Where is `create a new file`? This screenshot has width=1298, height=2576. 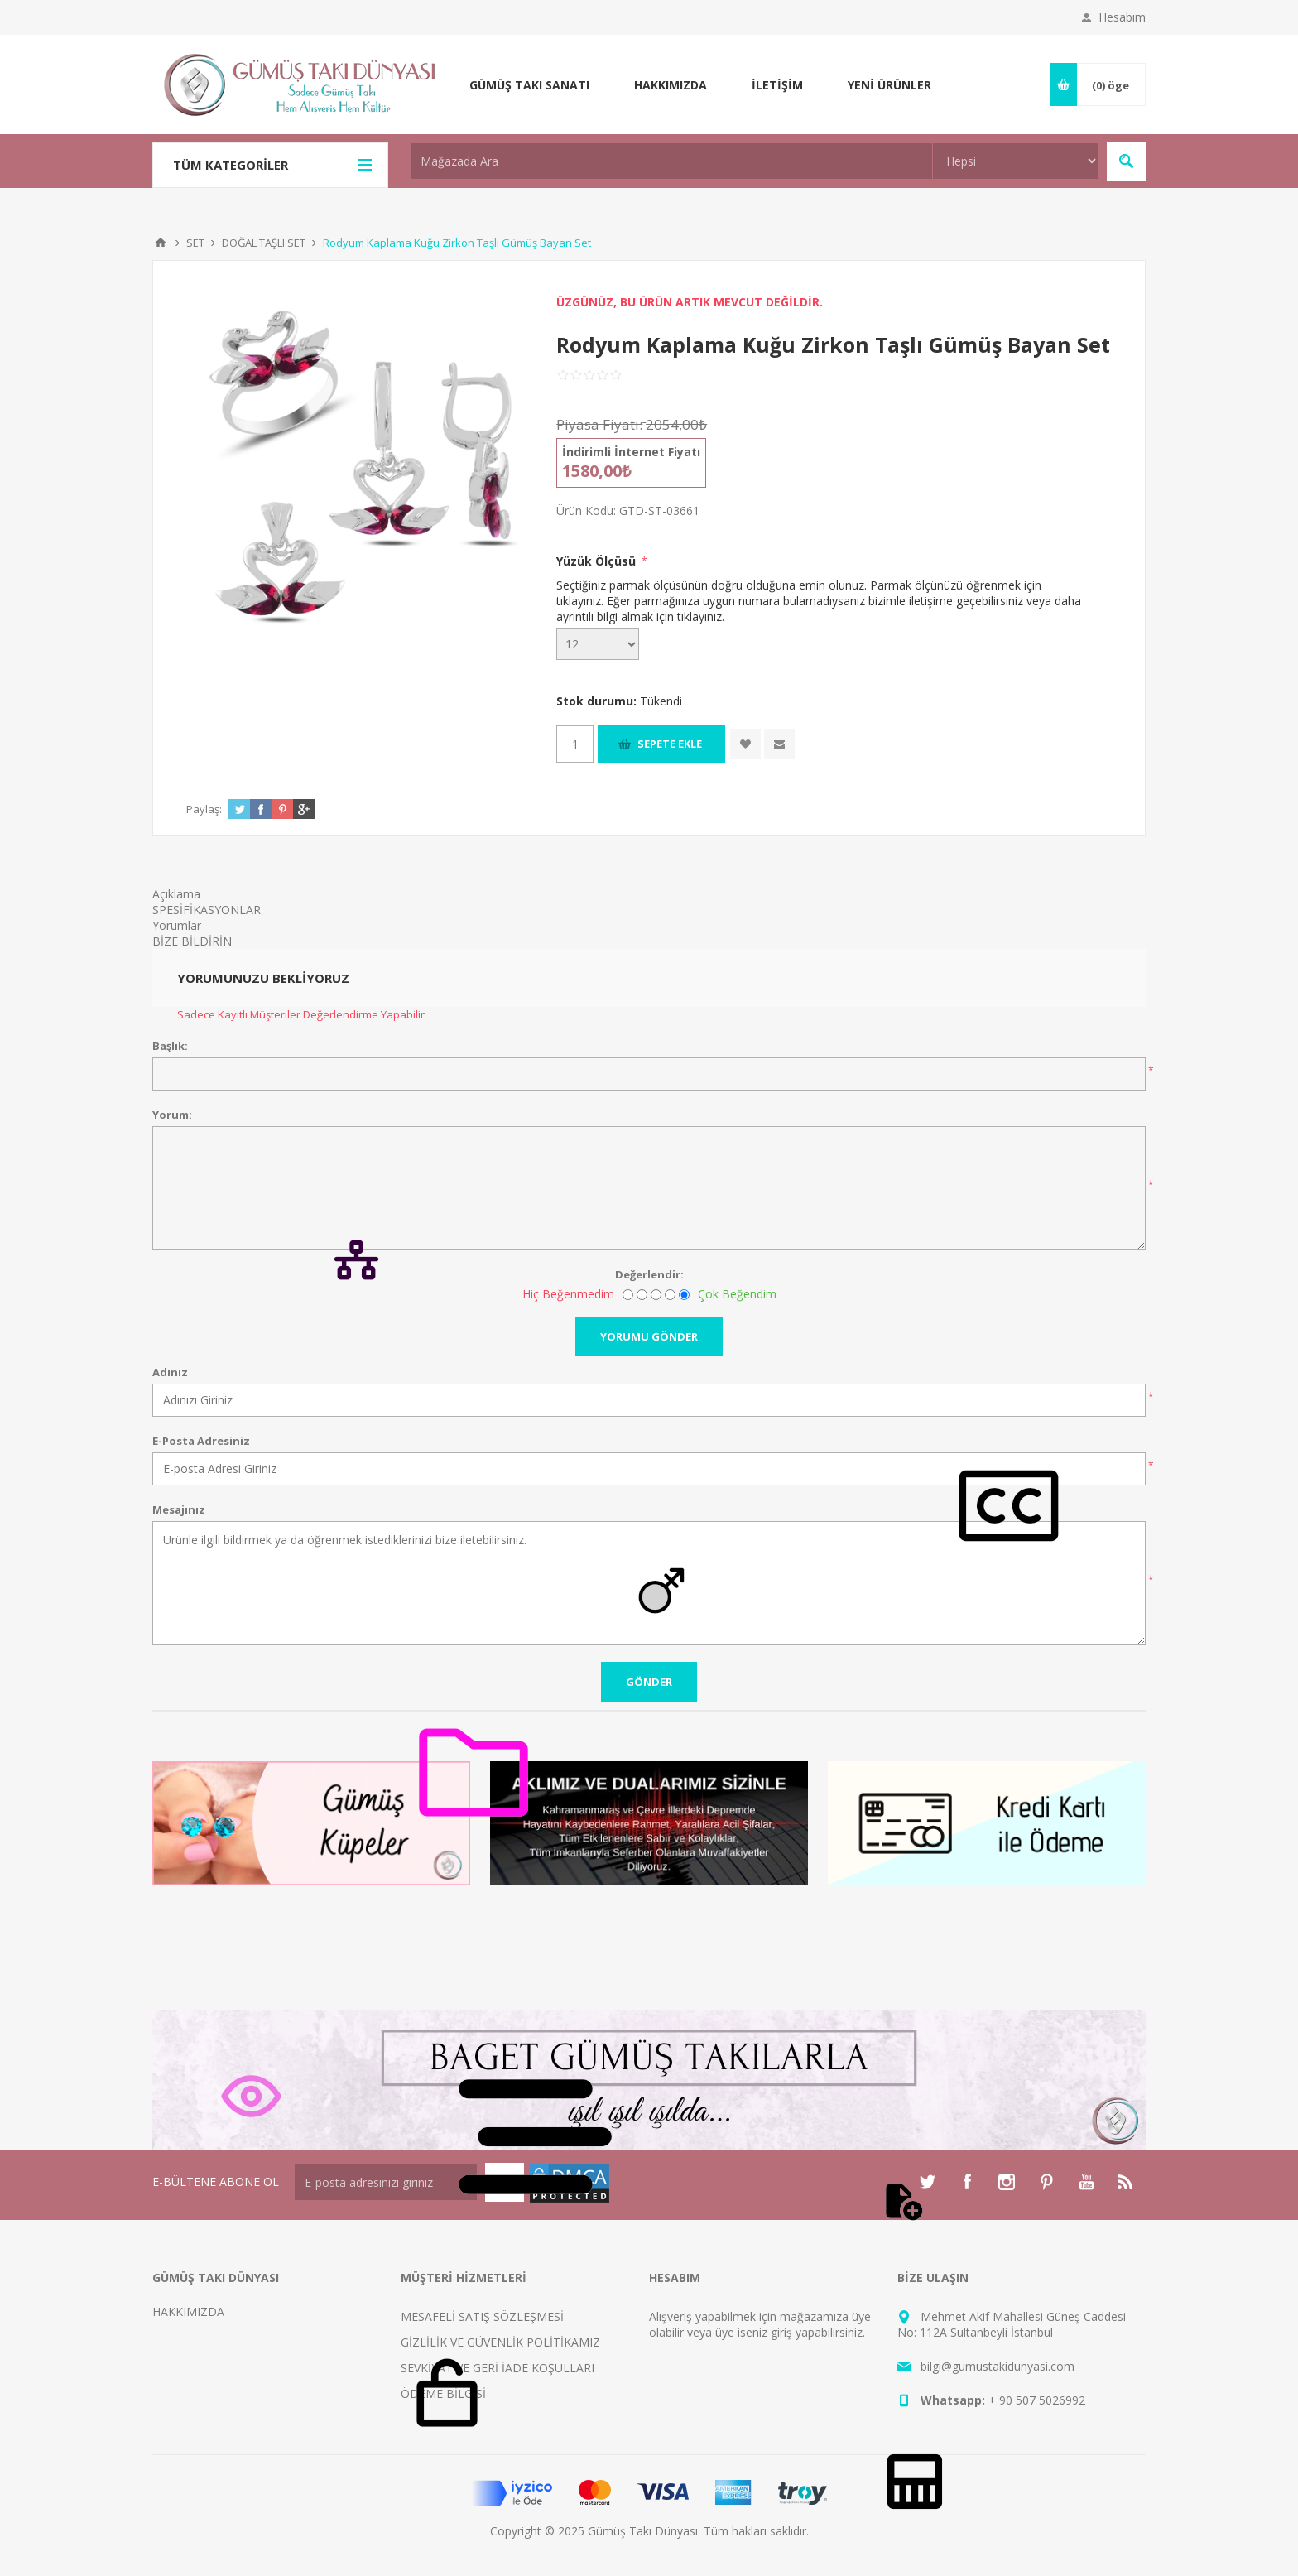 create a new file is located at coordinates (903, 2201).